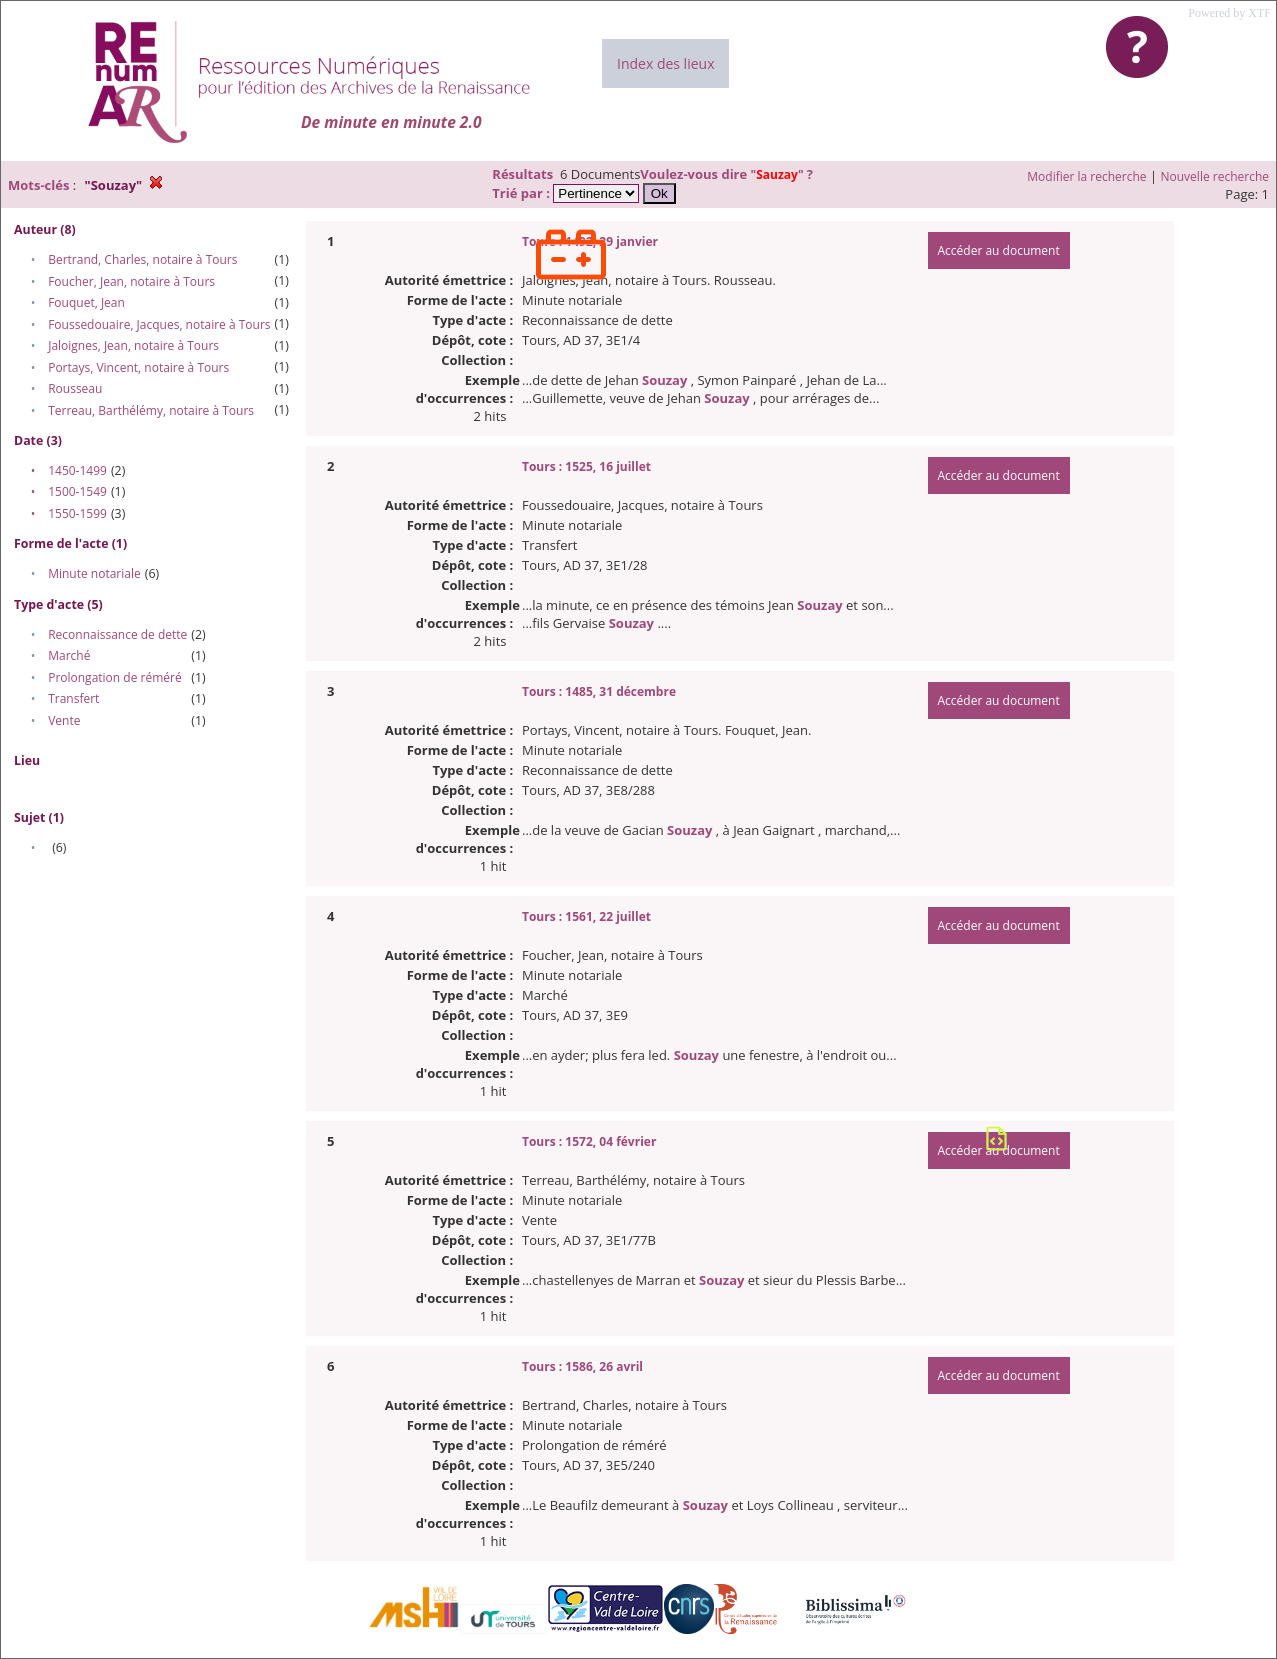 This screenshot has height=1659, width=1277. What do you see at coordinates (996, 1138) in the screenshot?
I see `view source code file` at bounding box center [996, 1138].